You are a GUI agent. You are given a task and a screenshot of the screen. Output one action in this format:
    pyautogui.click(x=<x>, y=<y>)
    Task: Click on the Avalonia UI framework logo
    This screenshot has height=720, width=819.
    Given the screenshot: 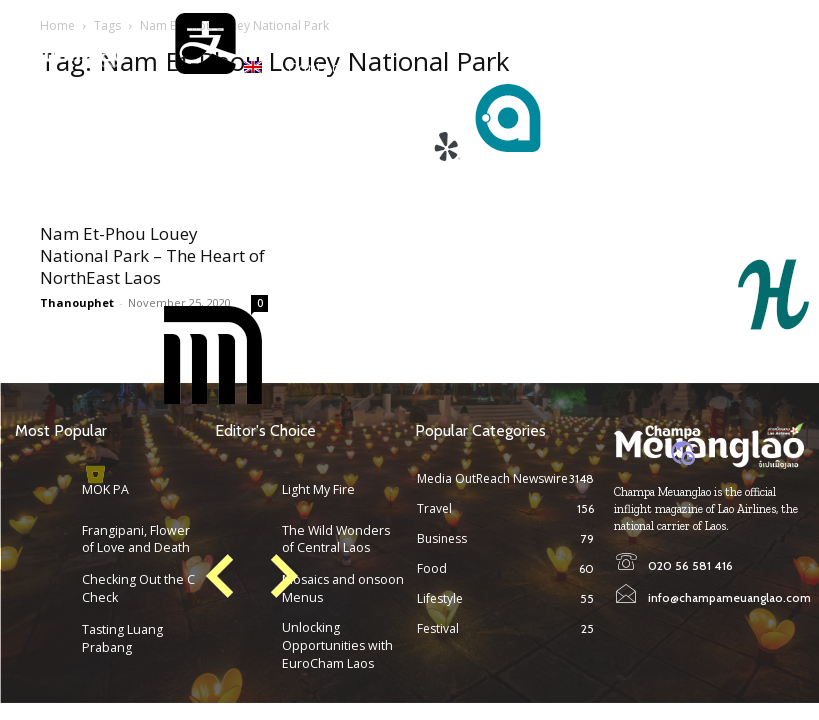 What is the action you would take?
    pyautogui.click(x=508, y=118)
    